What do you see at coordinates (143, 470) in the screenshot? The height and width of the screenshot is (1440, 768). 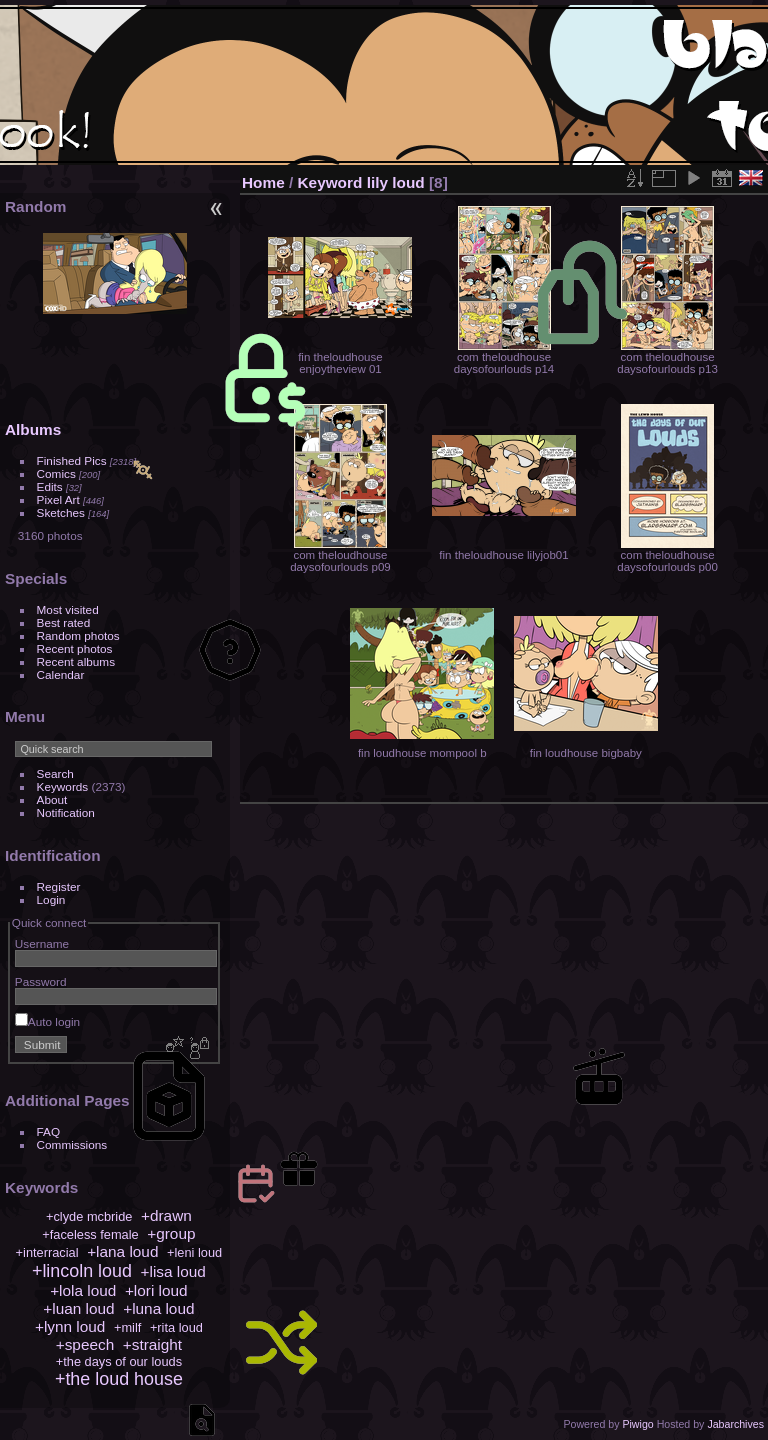 I see `indicates genderfluid identity option` at bounding box center [143, 470].